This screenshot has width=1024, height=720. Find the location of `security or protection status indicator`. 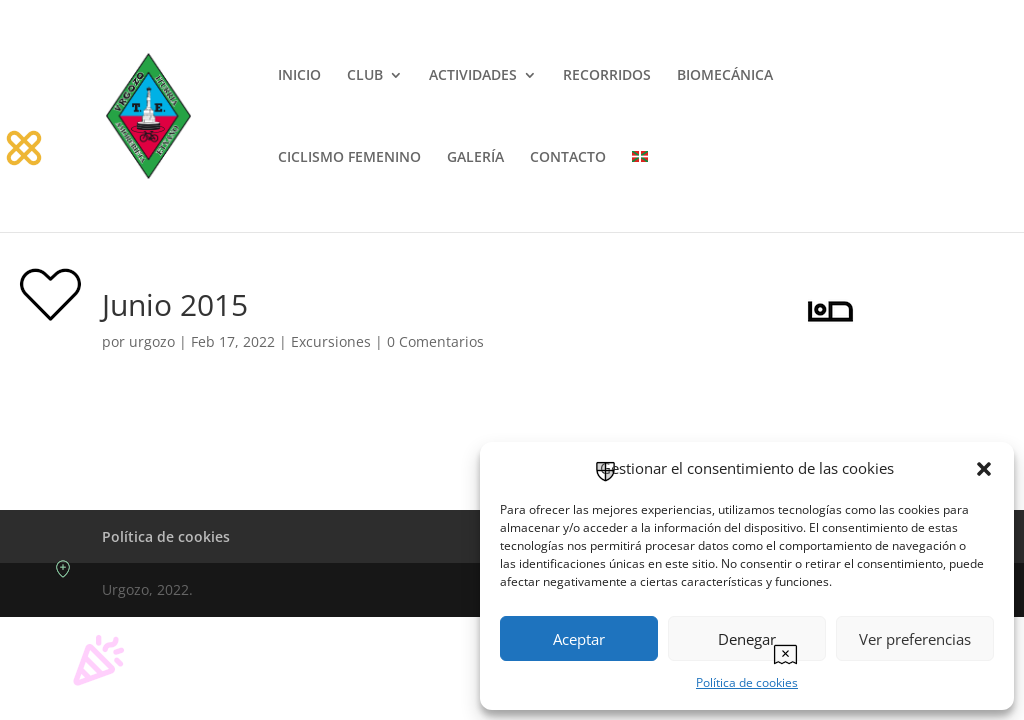

security or protection status indicator is located at coordinates (605, 470).